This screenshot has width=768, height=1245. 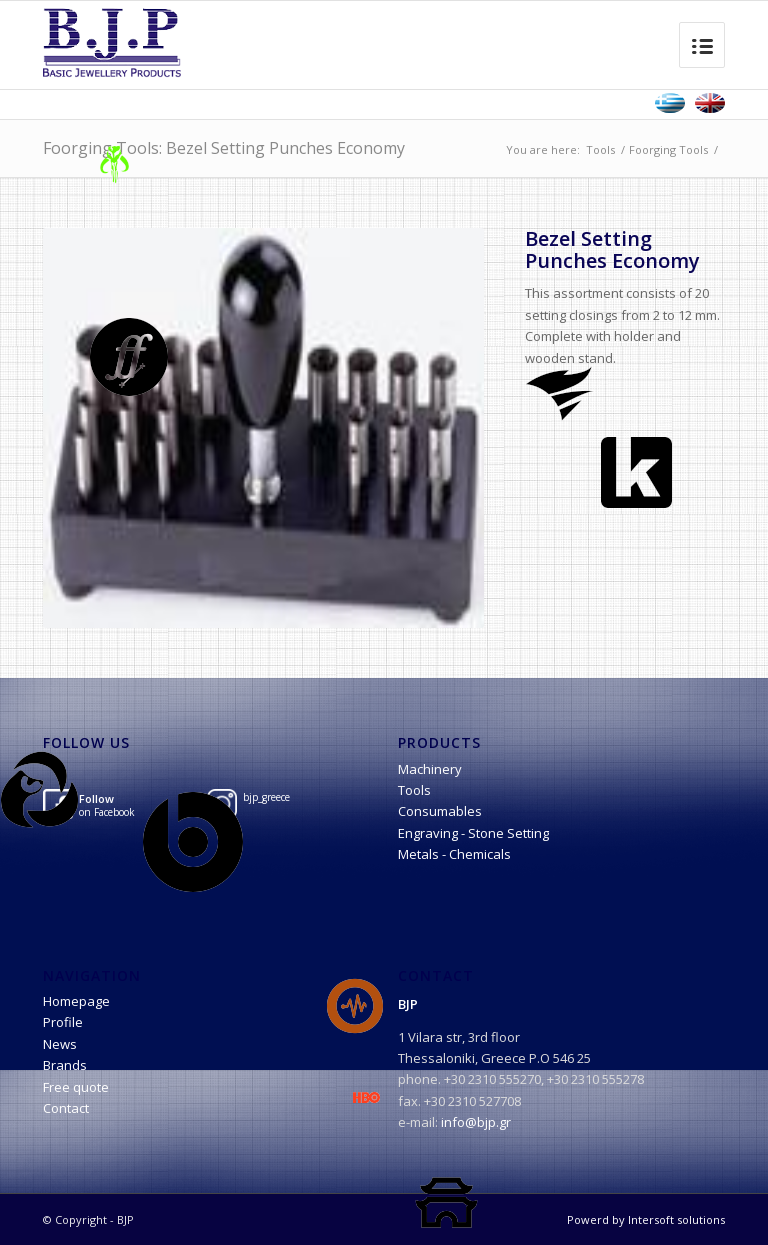 I want to click on FerretDB brand logo, so click(x=39, y=789).